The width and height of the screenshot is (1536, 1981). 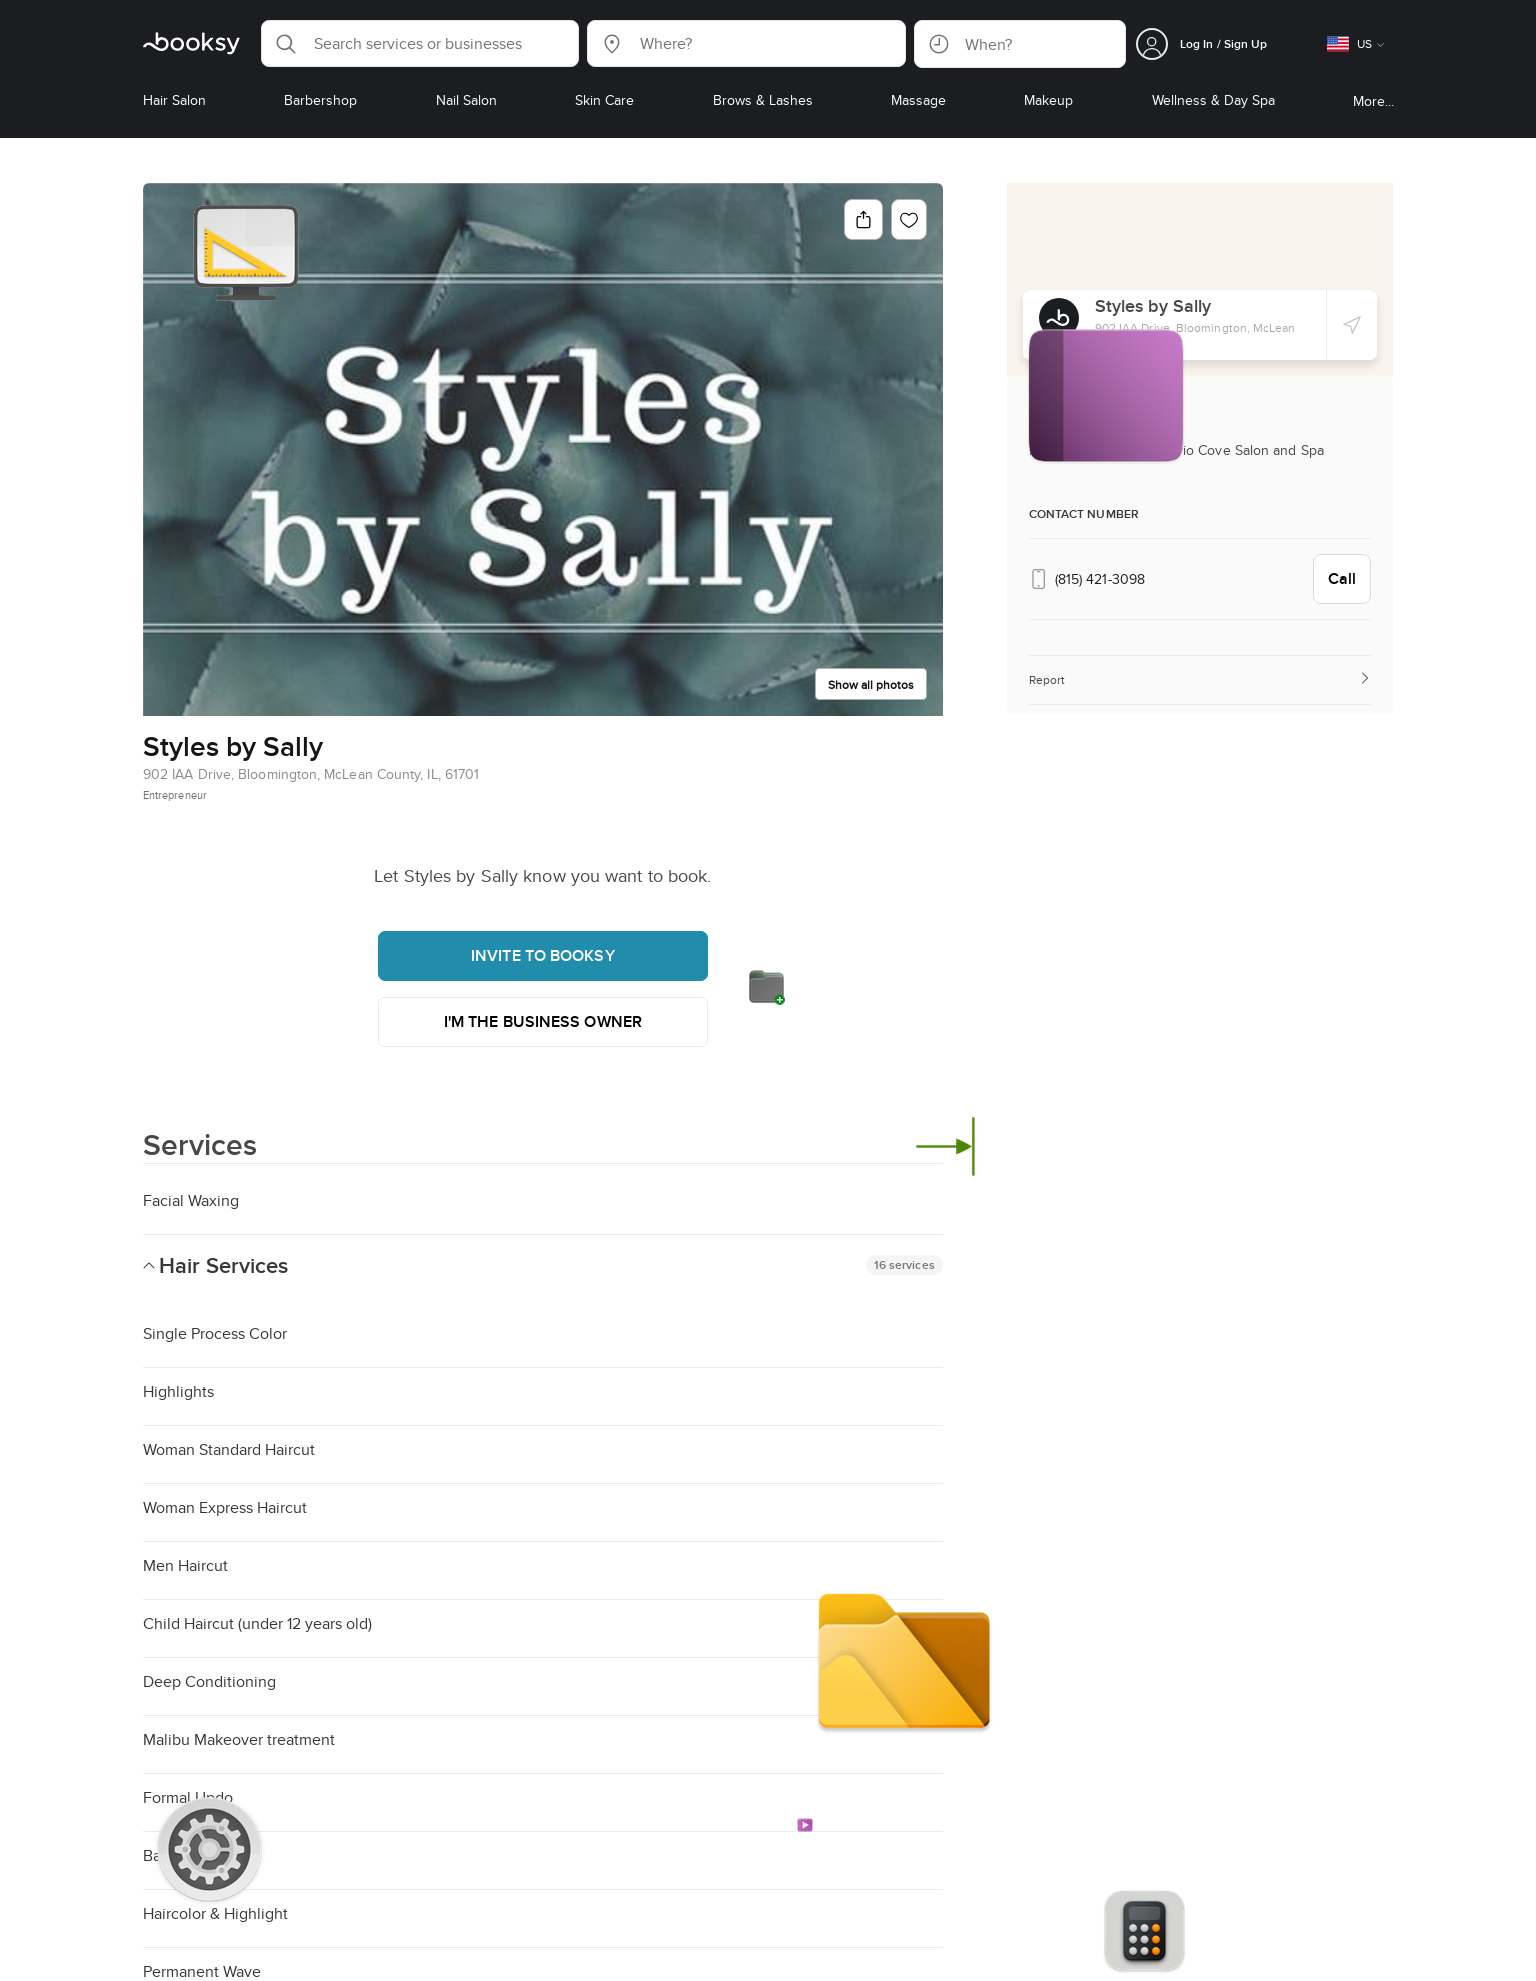 I want to click on access display settings and screen configuration, so click(x=246, y=252).